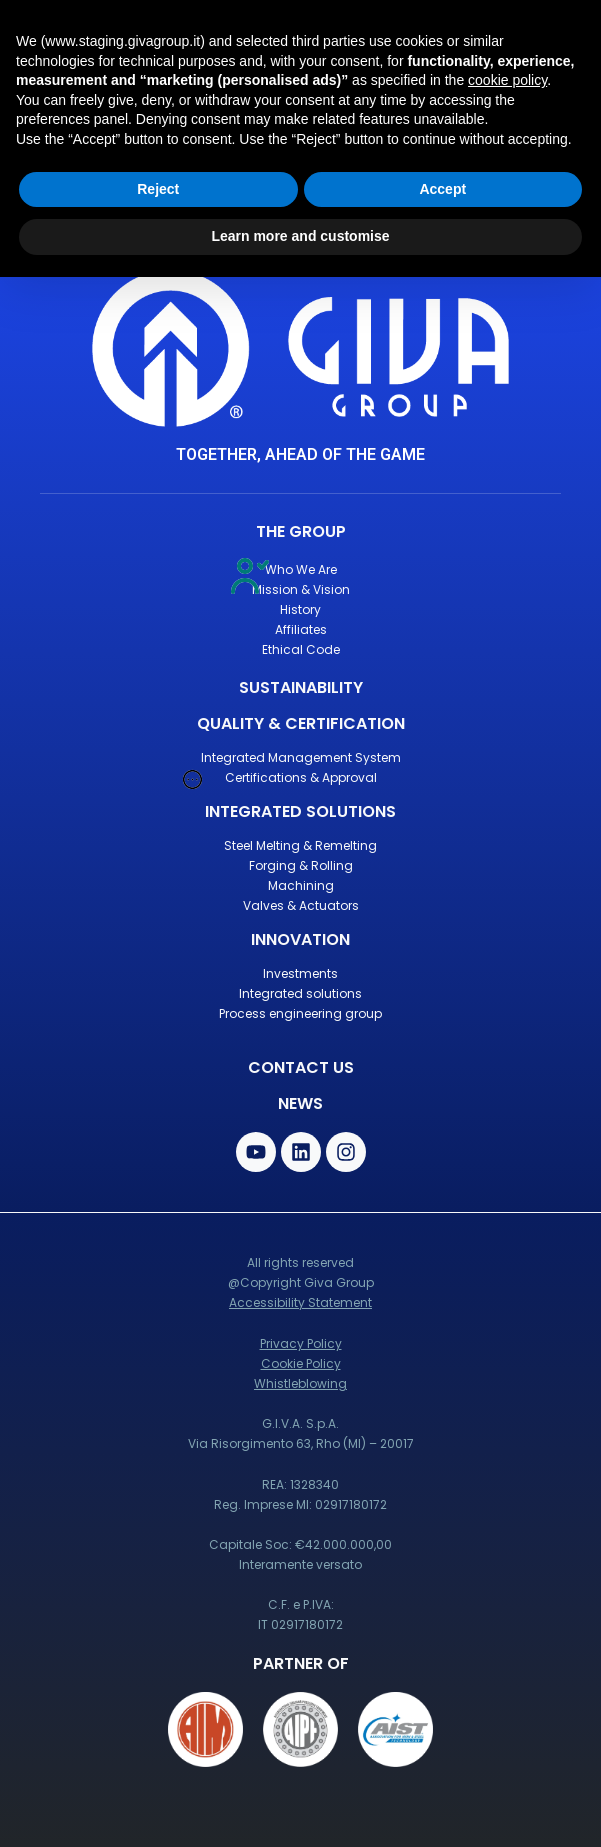 The height and width of the screenshot is (1847, 601). What do you see at coordinates (192, 779) in the screenshot?
I see `view more options` at bounding box center [192, 779].